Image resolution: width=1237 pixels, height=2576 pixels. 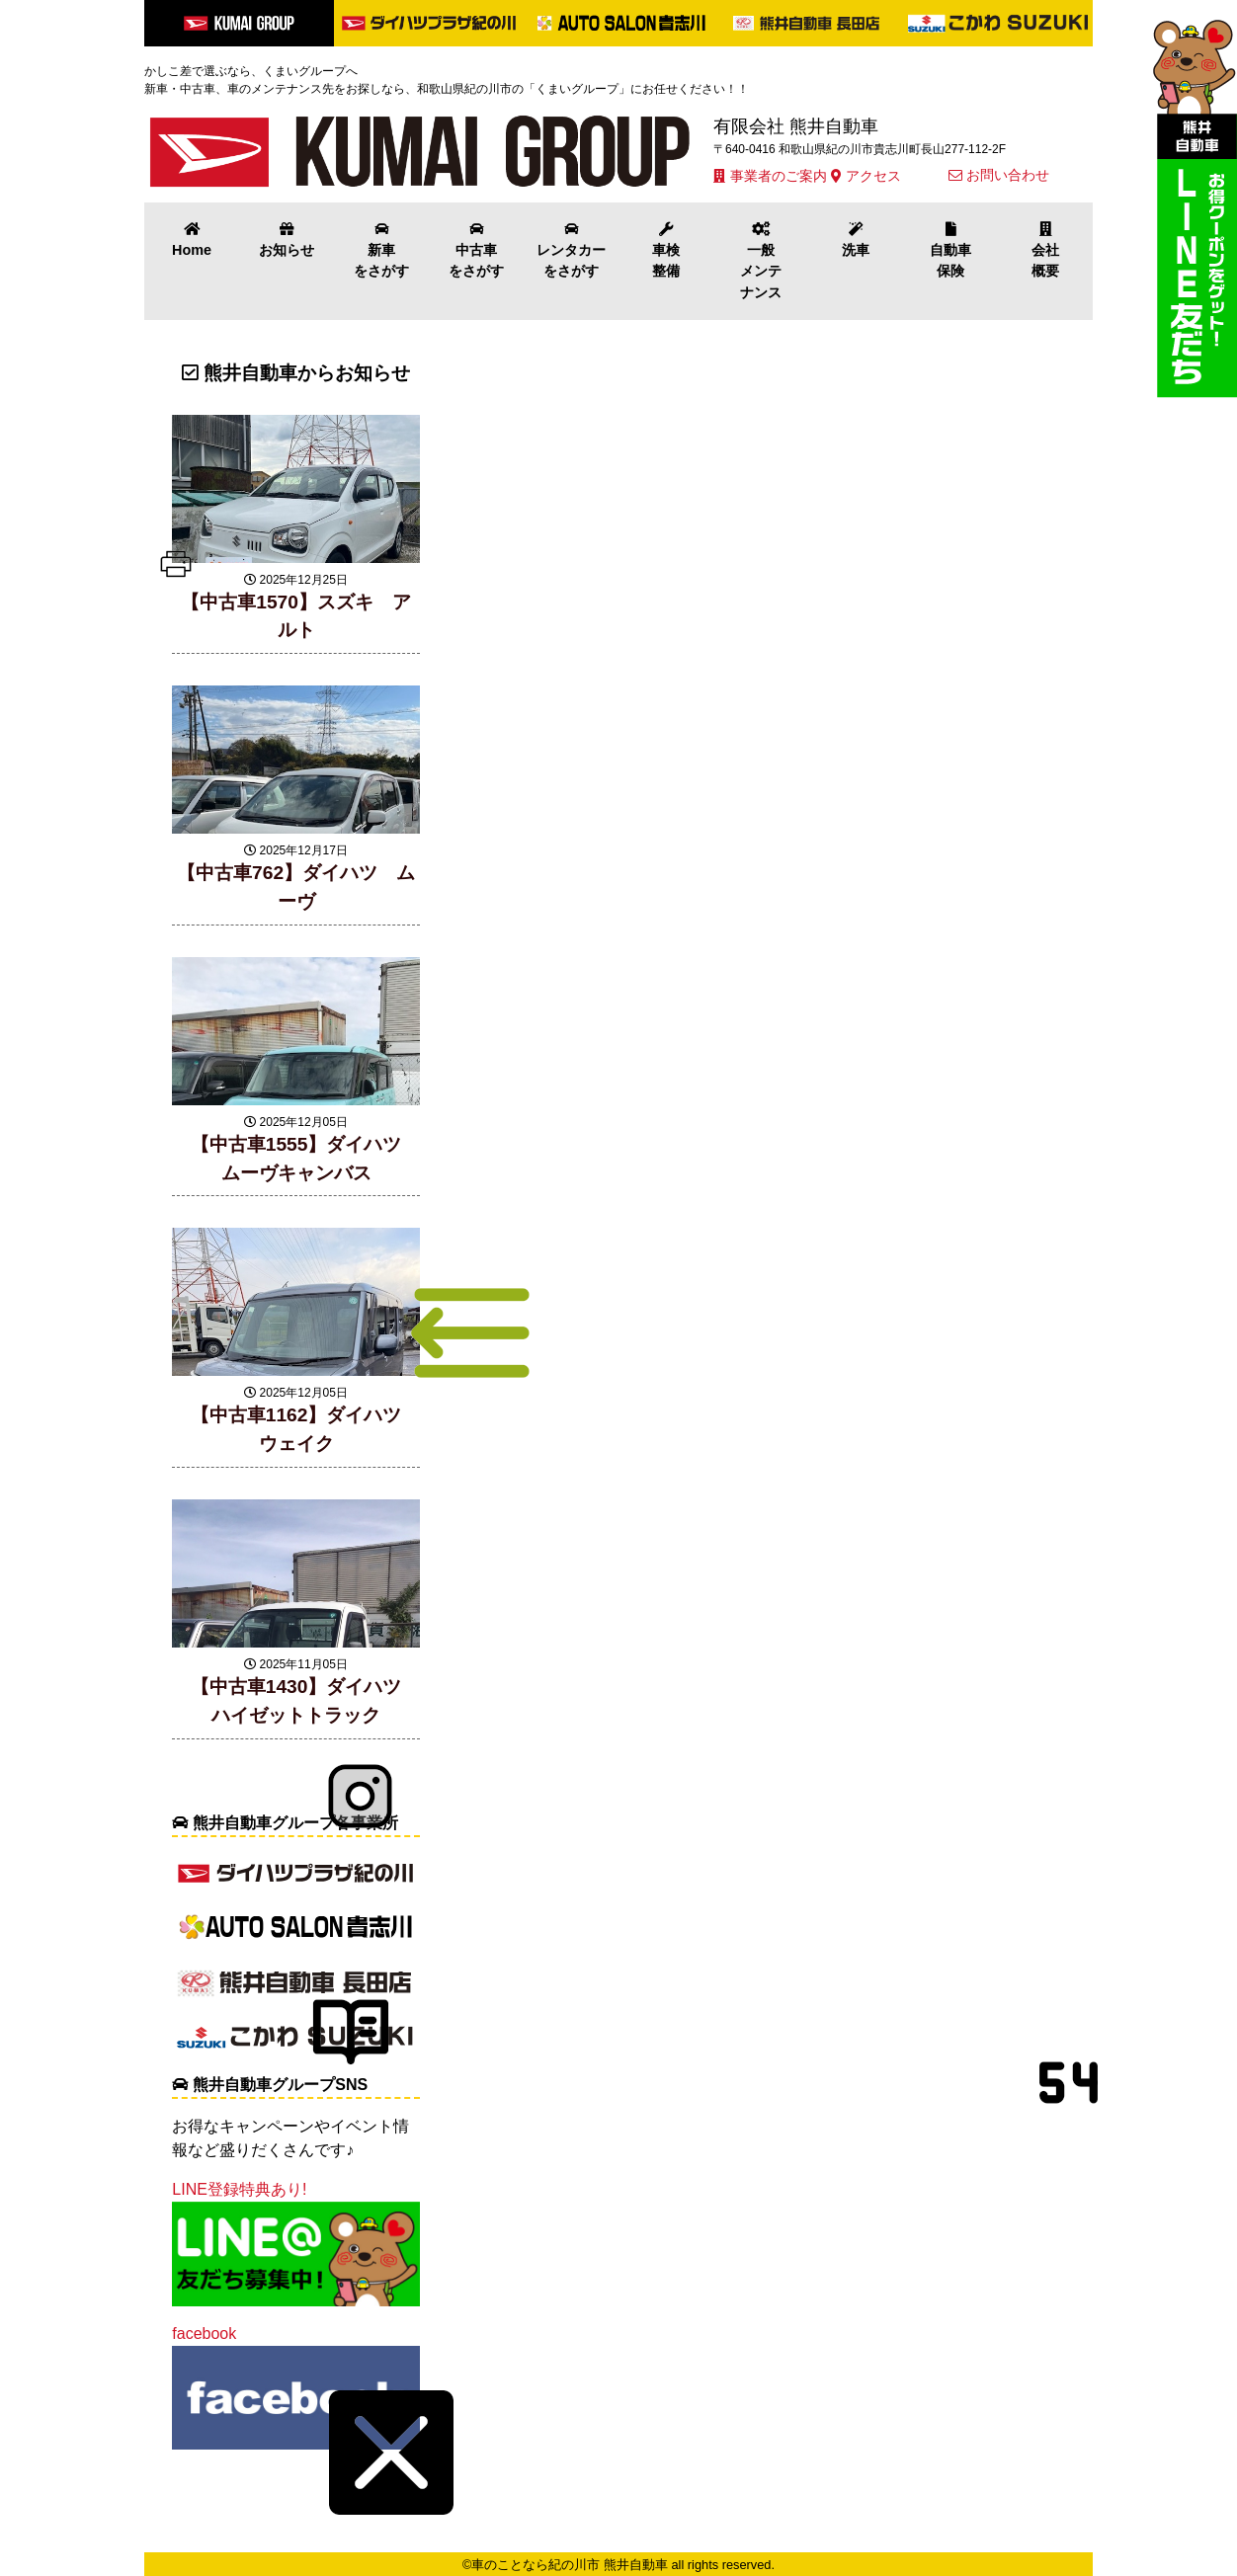 I want to click on open instagram app, so click(x=360, y=1796).